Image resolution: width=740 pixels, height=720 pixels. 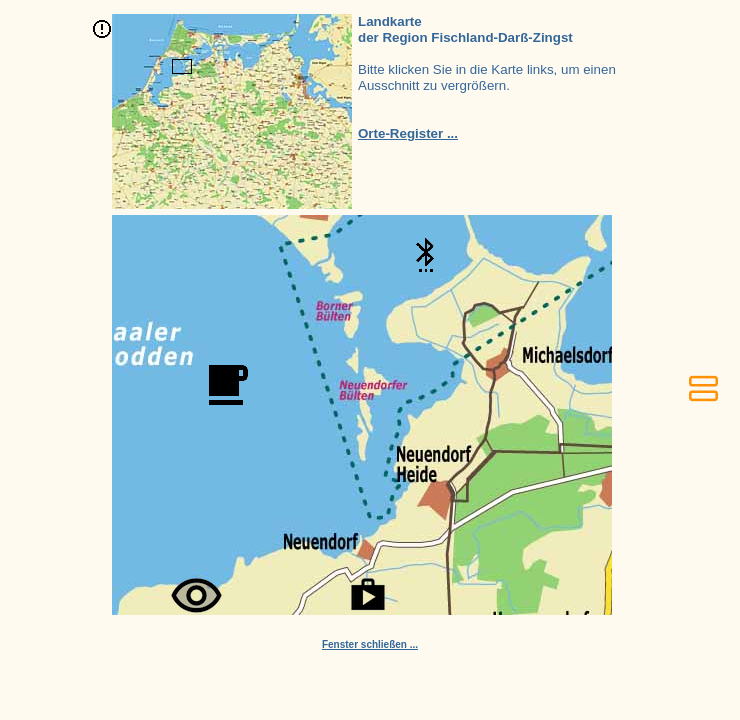 I want to click on open the app store or marketplace, so click(x=368, y=595).